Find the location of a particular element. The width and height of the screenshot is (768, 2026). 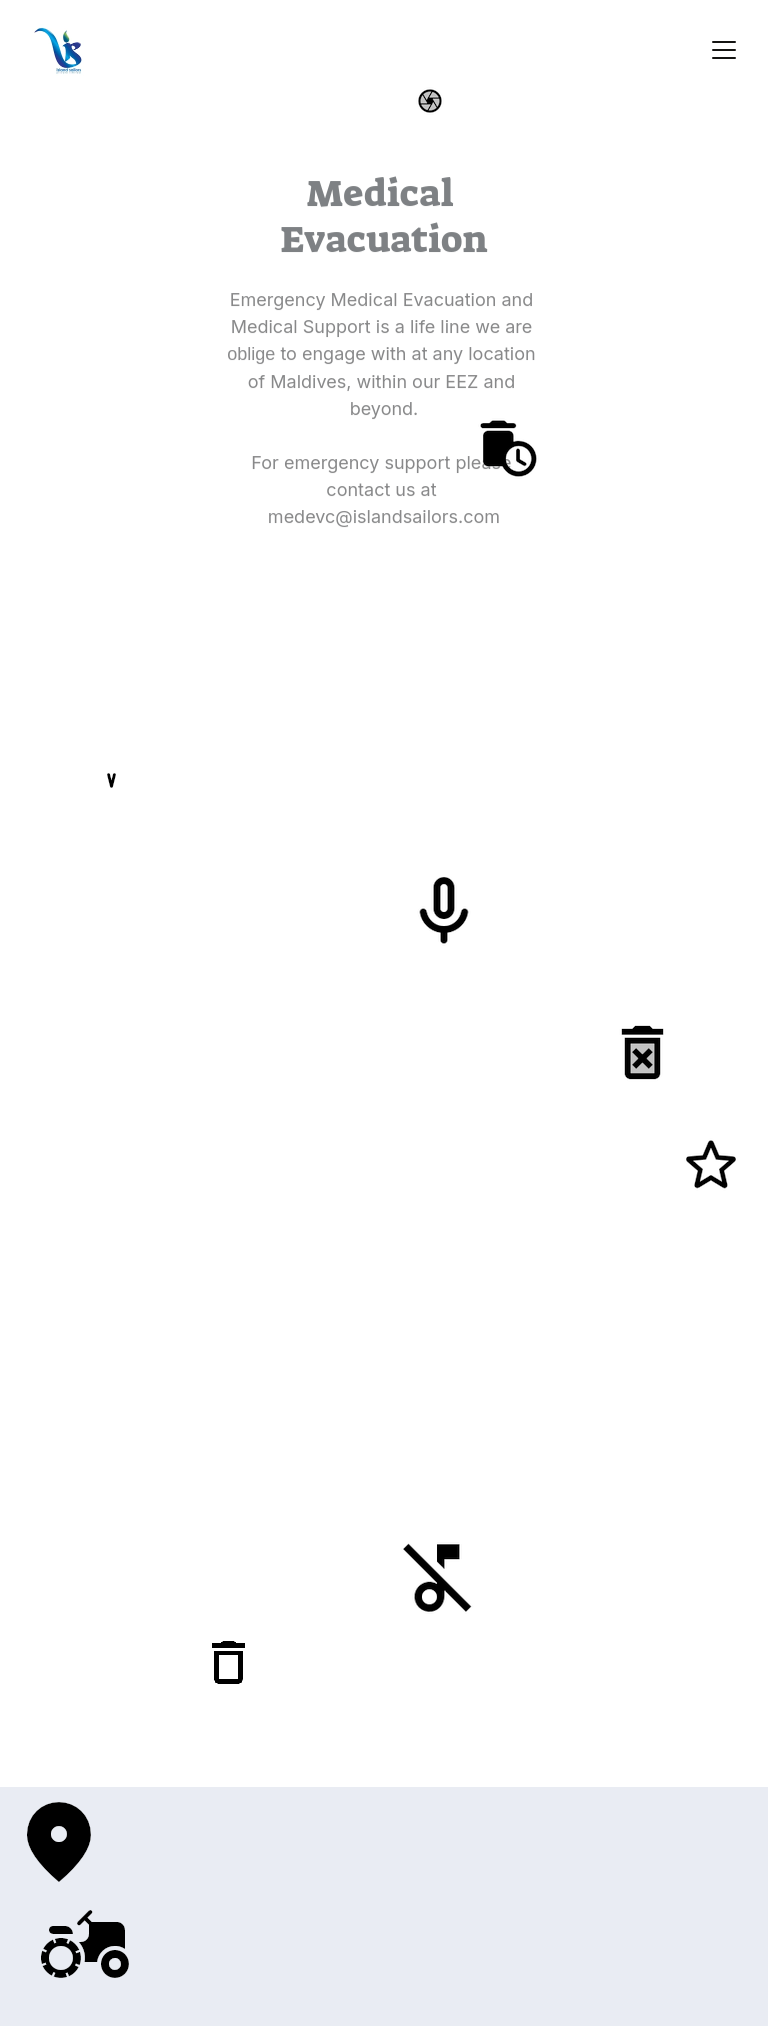

access agricultural or farming features is located at coordinates (85, 1946).